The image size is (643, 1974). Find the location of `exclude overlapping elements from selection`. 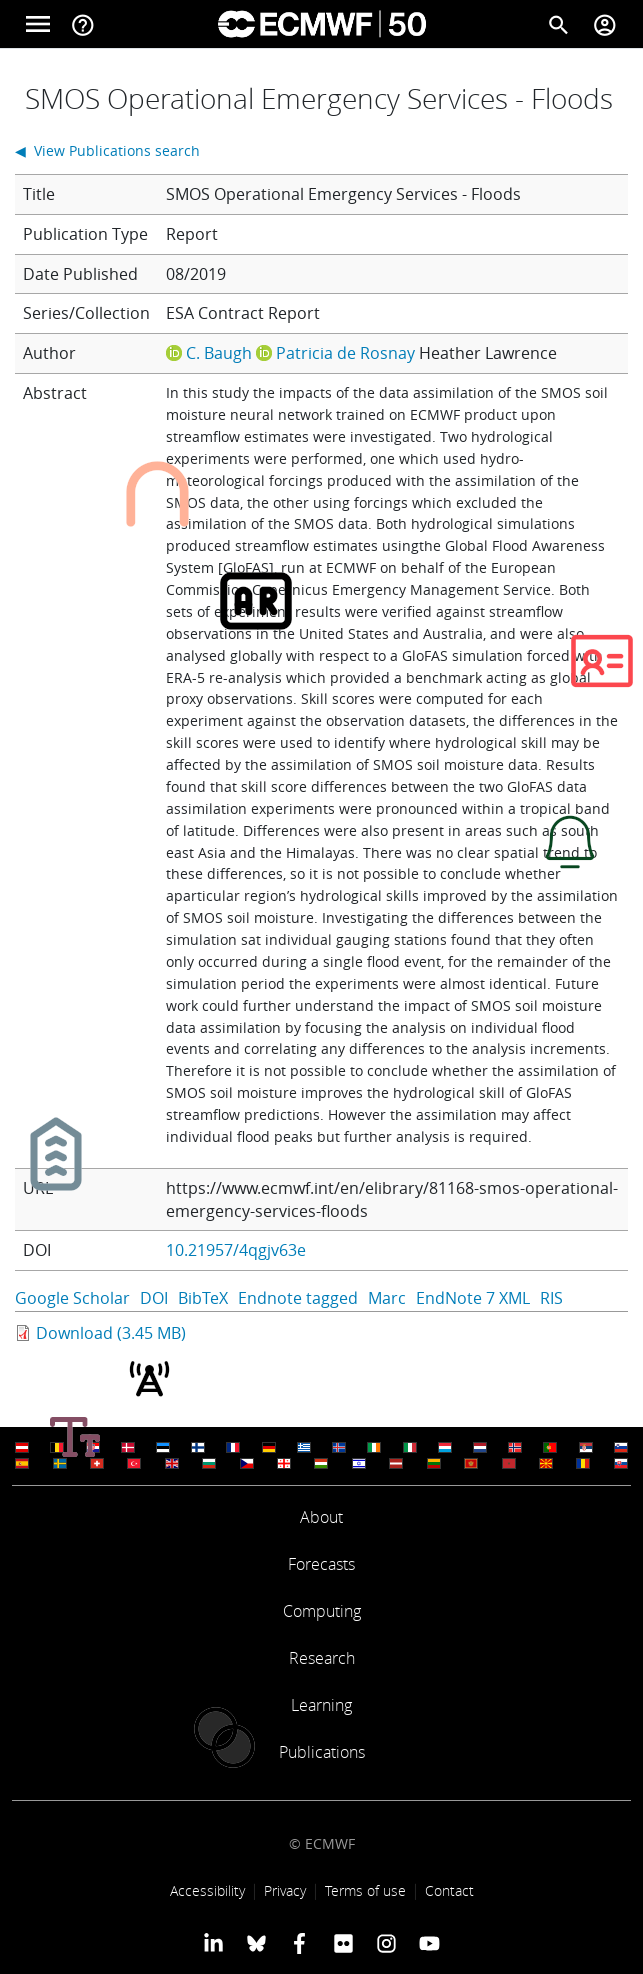

exclude overlapping elements from selection is located at coordinates (224, 1737).